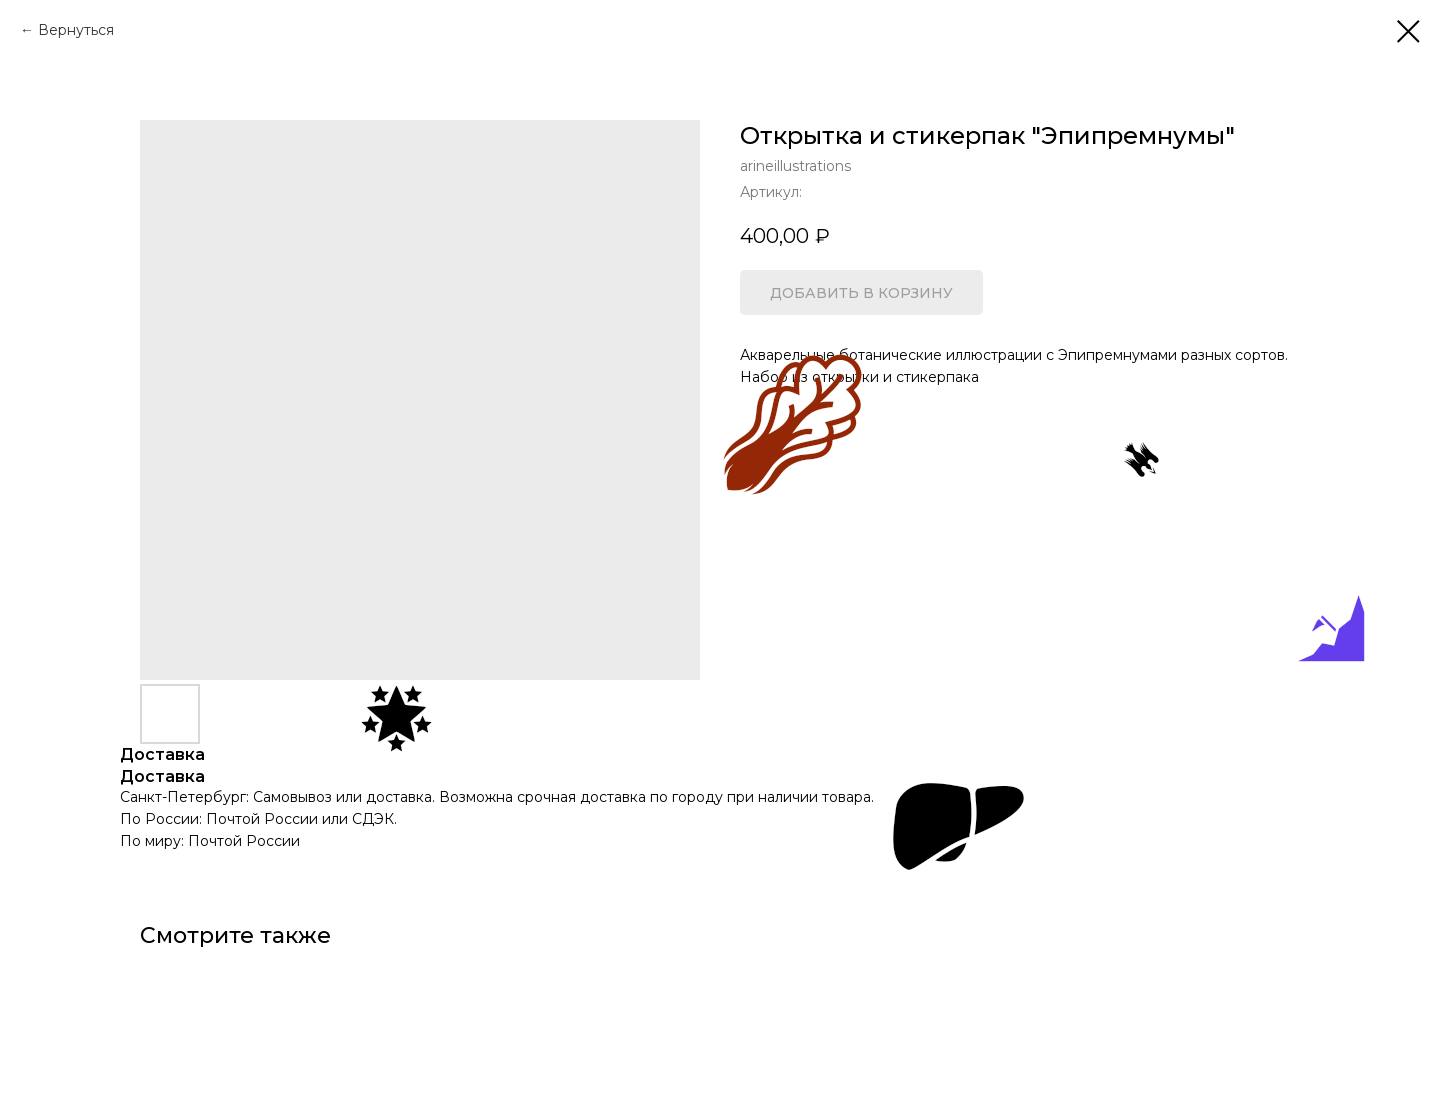 The height and width of the screenshot is (1109, 1440). Describe the element at coordinates (396, 717) in the screenshot. I see `view star formation or constellation pattern` at that location.